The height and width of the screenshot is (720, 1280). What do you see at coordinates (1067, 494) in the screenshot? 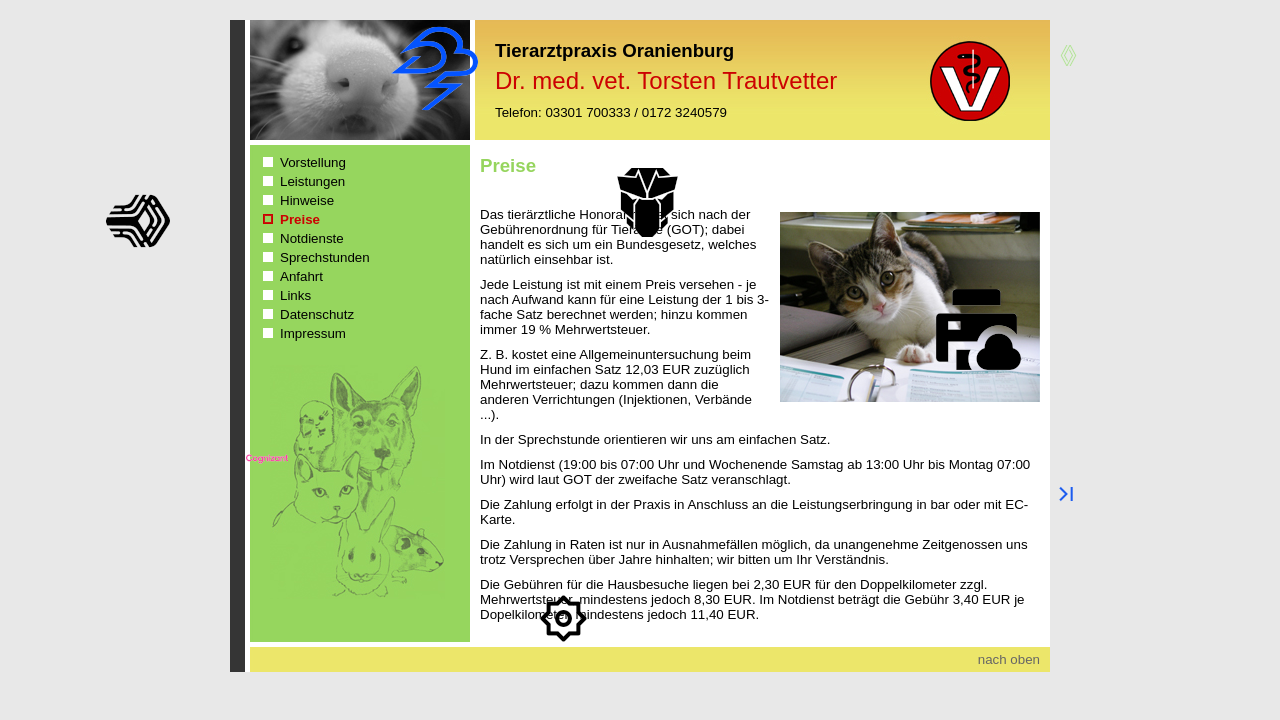
I see `skip to the end of a track or playlist` at bounding box center [1067, 494].